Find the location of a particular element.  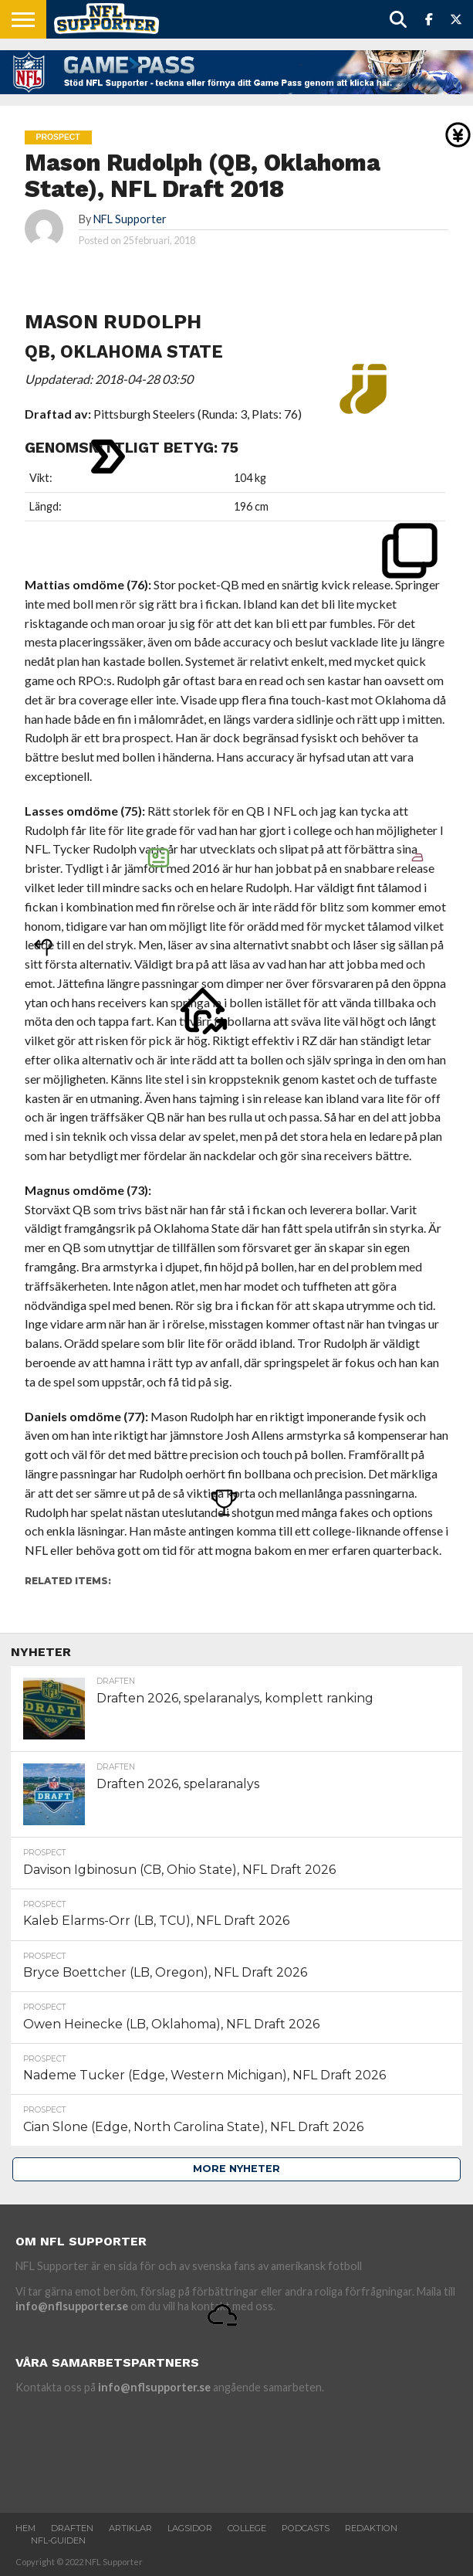

view balance in japanese yen is located at coordinates (458, 134).